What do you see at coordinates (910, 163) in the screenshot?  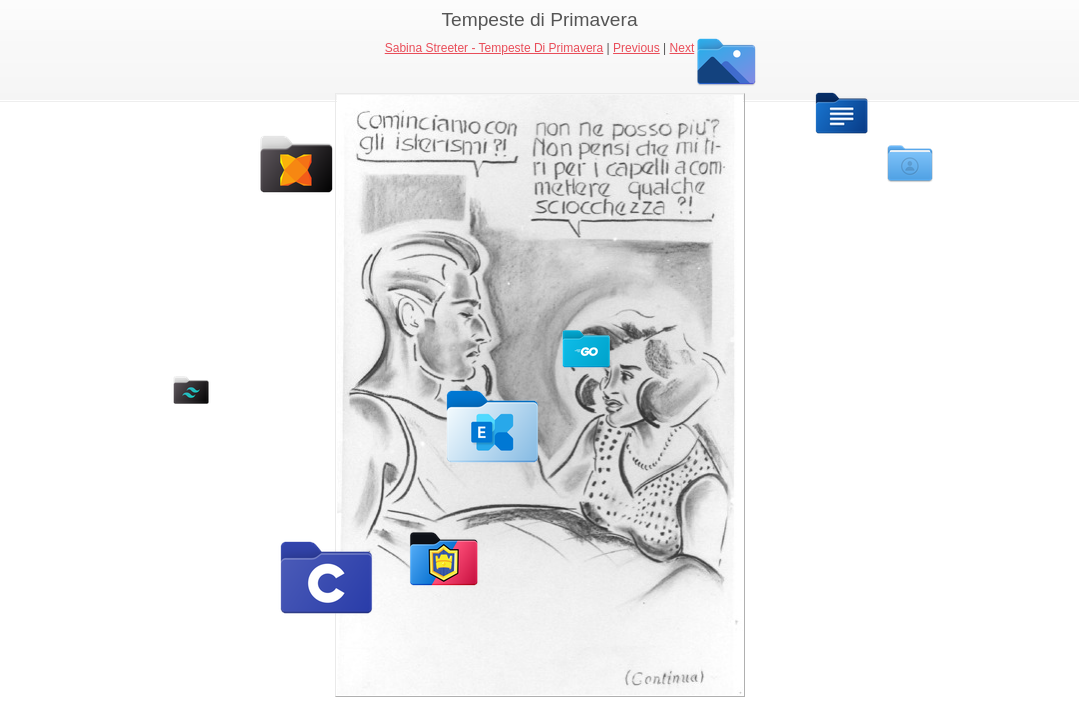 I see `access the users folder on your mac` at bounding box center [910, 163].